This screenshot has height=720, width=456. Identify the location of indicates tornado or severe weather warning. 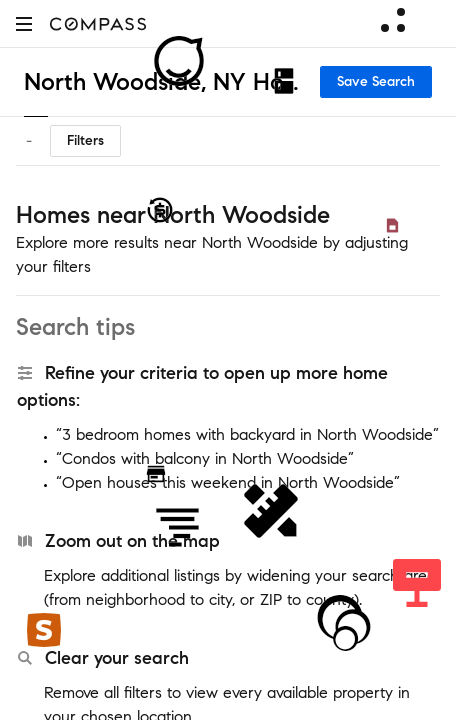
(177, 527).